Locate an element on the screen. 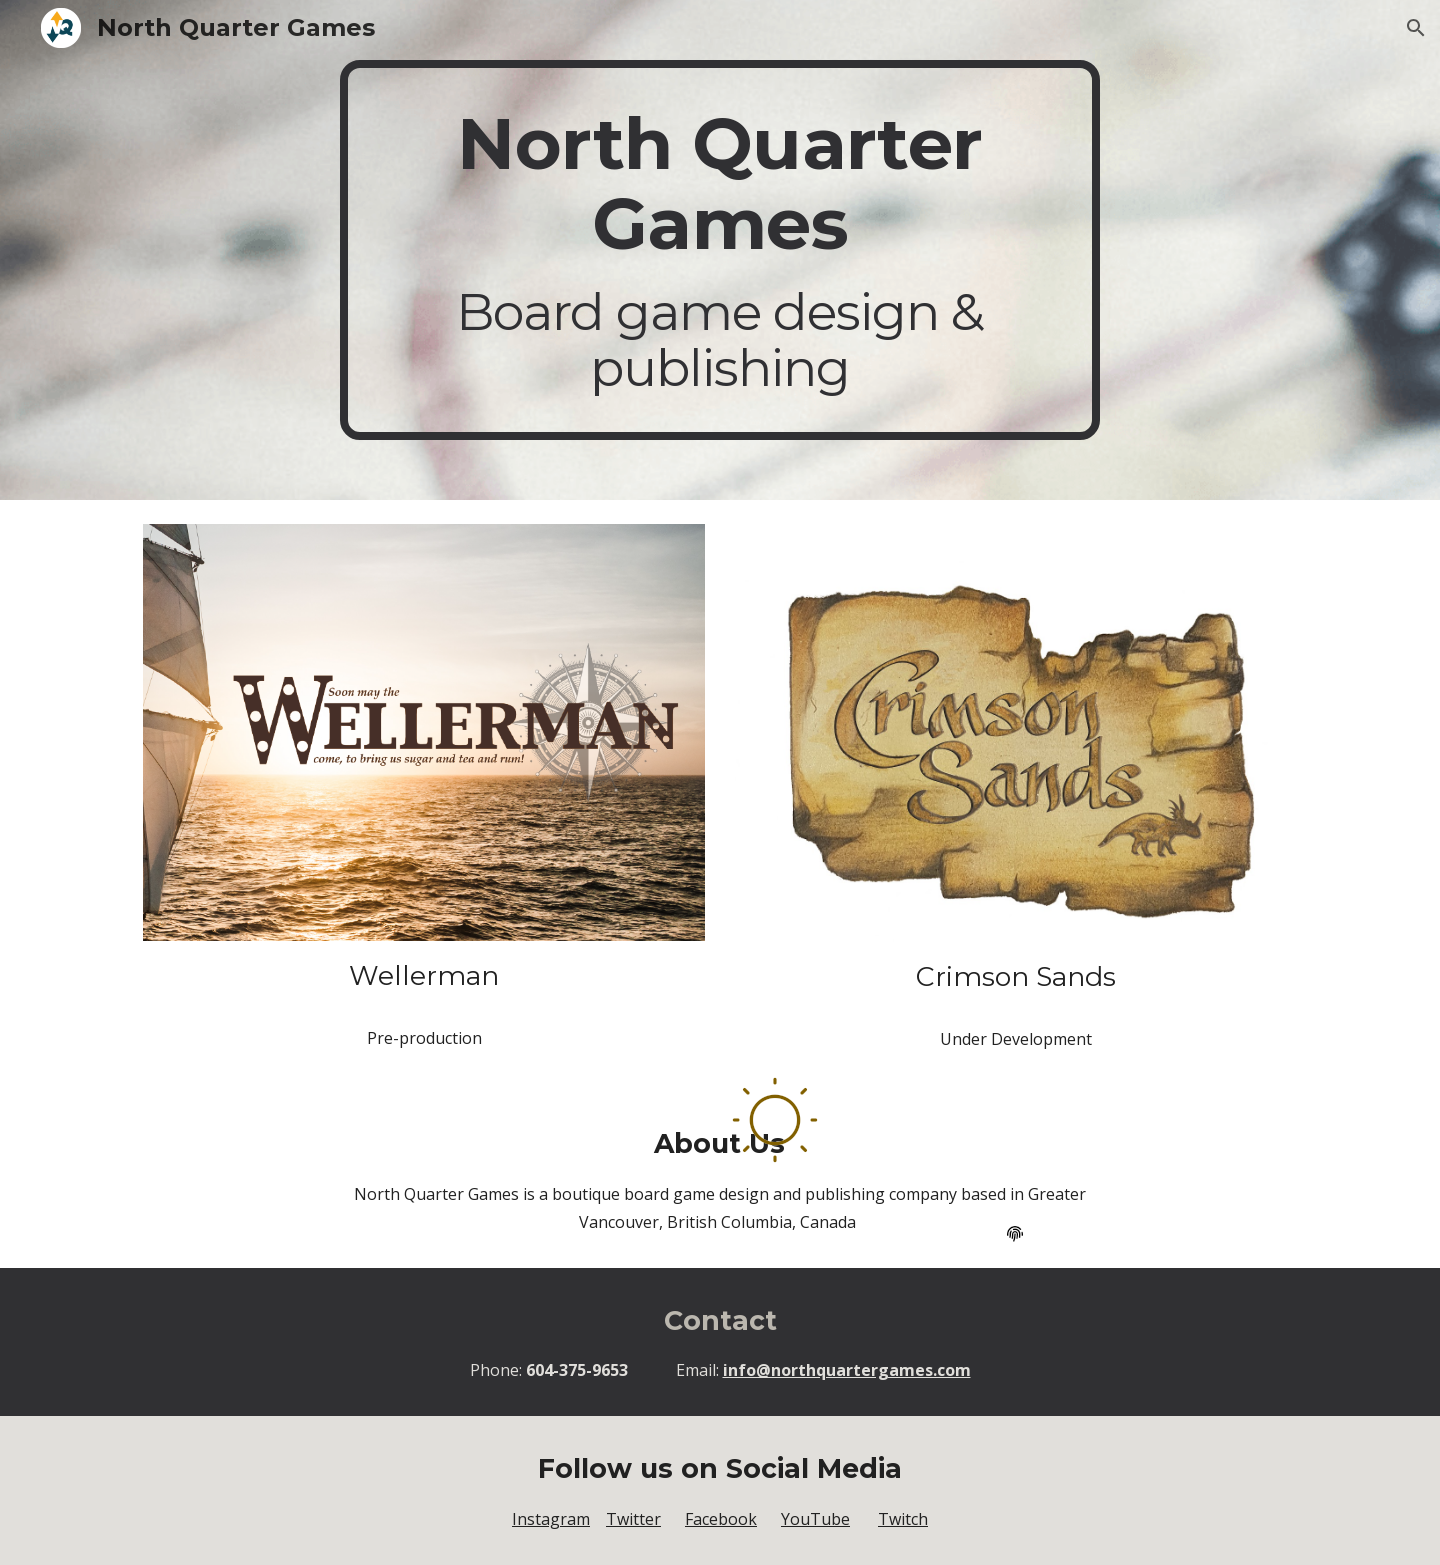 The image size is (1440, 1565). authenticate with biometric fingerprint is located at coordinates (1015, 1234).